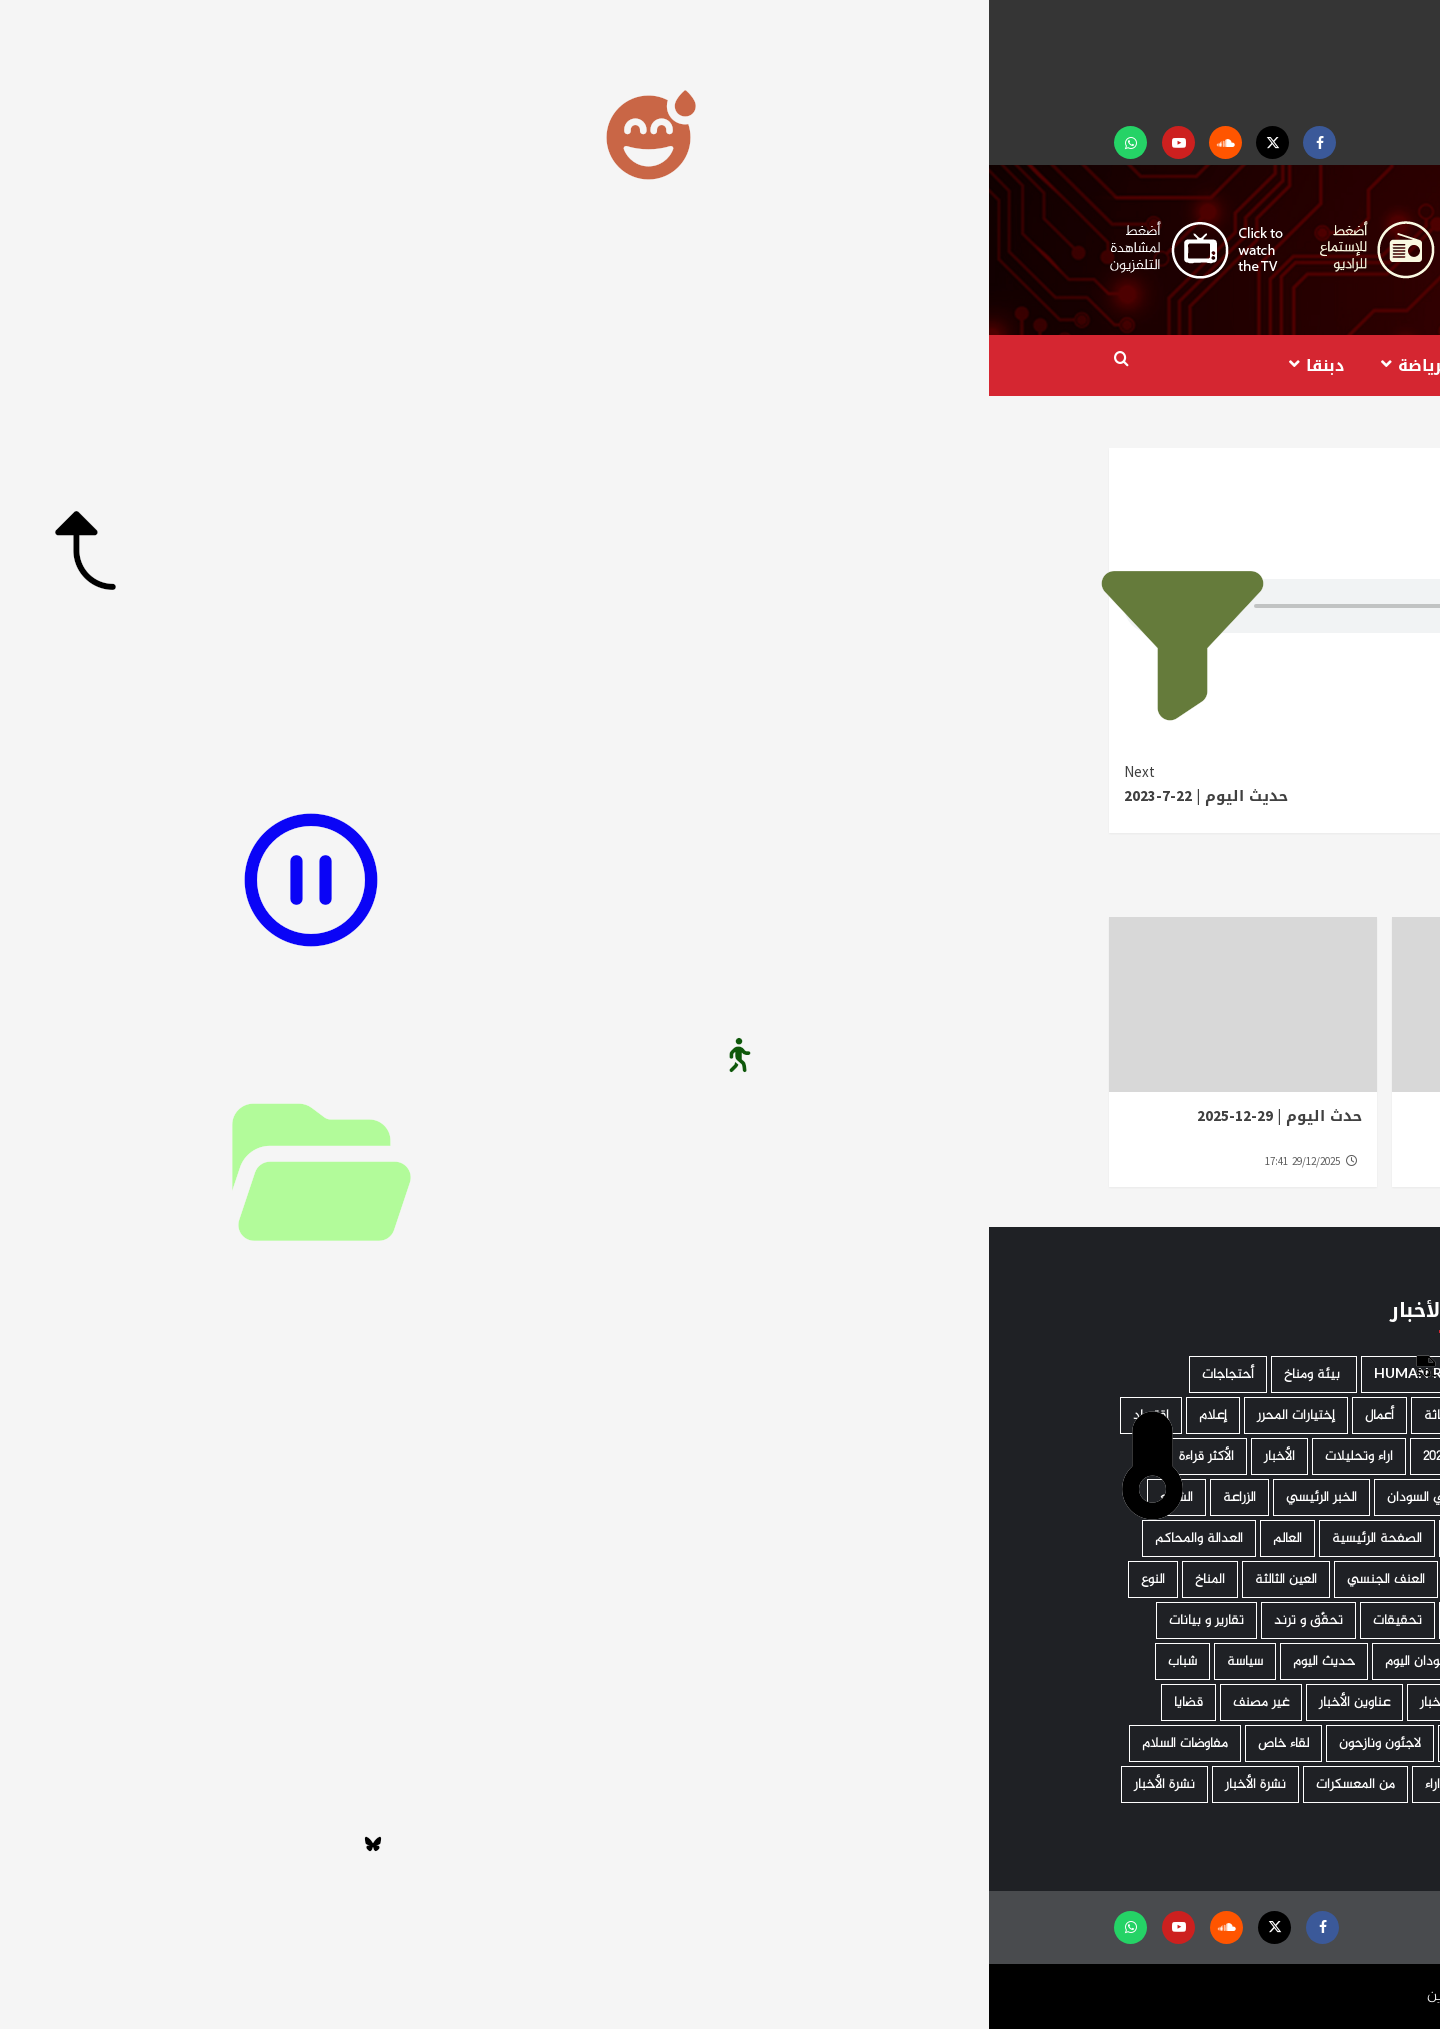  Describe the element at coordinates (1426, 1367) in the screenshot. I see `open an SQL database file` at that location.